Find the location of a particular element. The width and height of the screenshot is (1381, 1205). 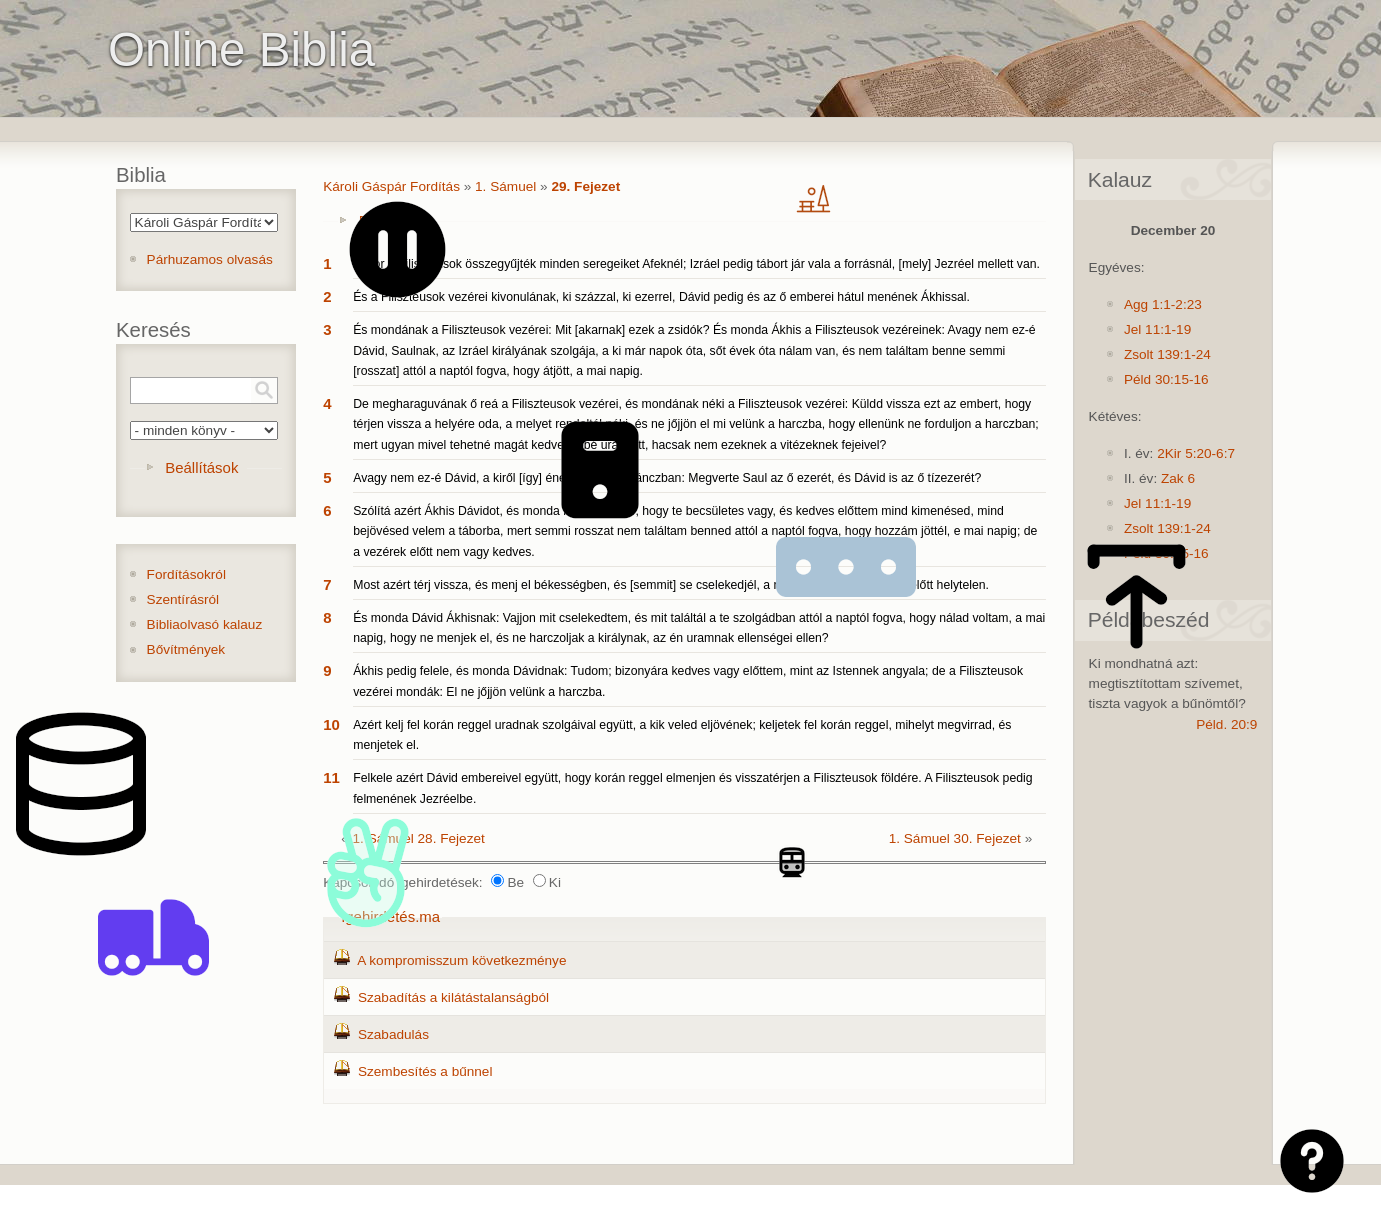

pause media playback is located at coordinates (397, 249).